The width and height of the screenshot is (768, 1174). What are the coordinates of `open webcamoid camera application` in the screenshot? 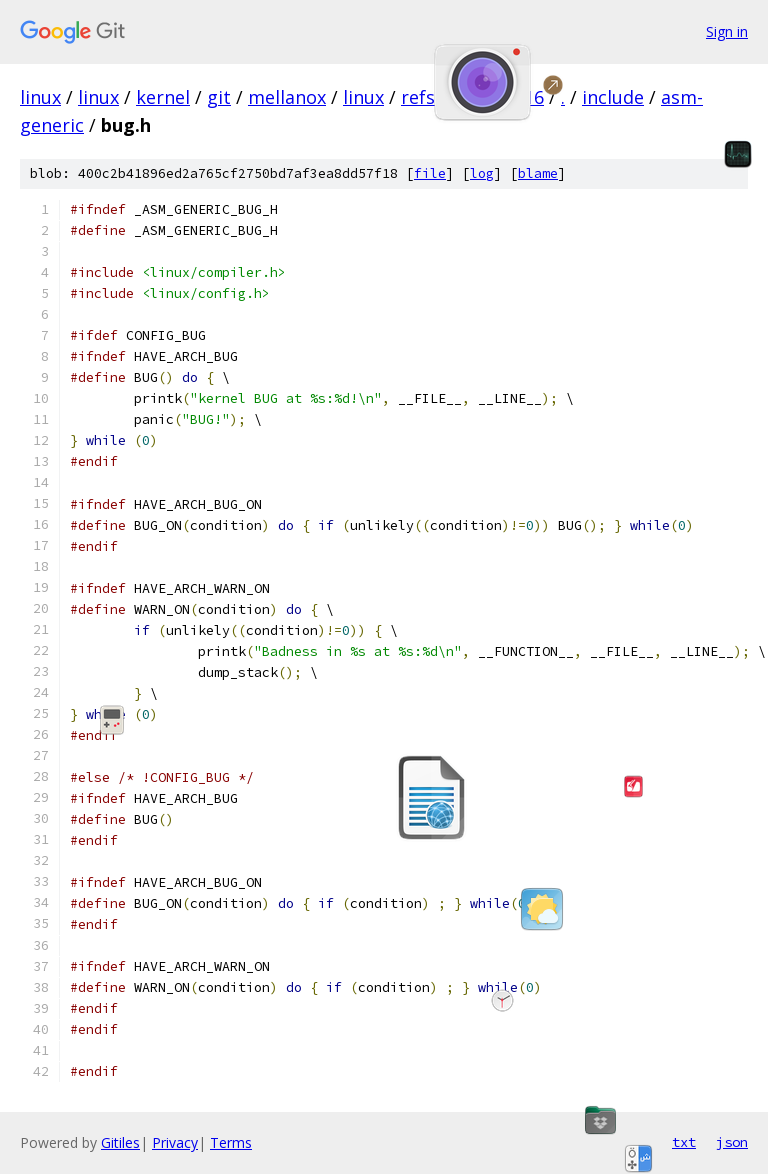 It's located at (482, 82).